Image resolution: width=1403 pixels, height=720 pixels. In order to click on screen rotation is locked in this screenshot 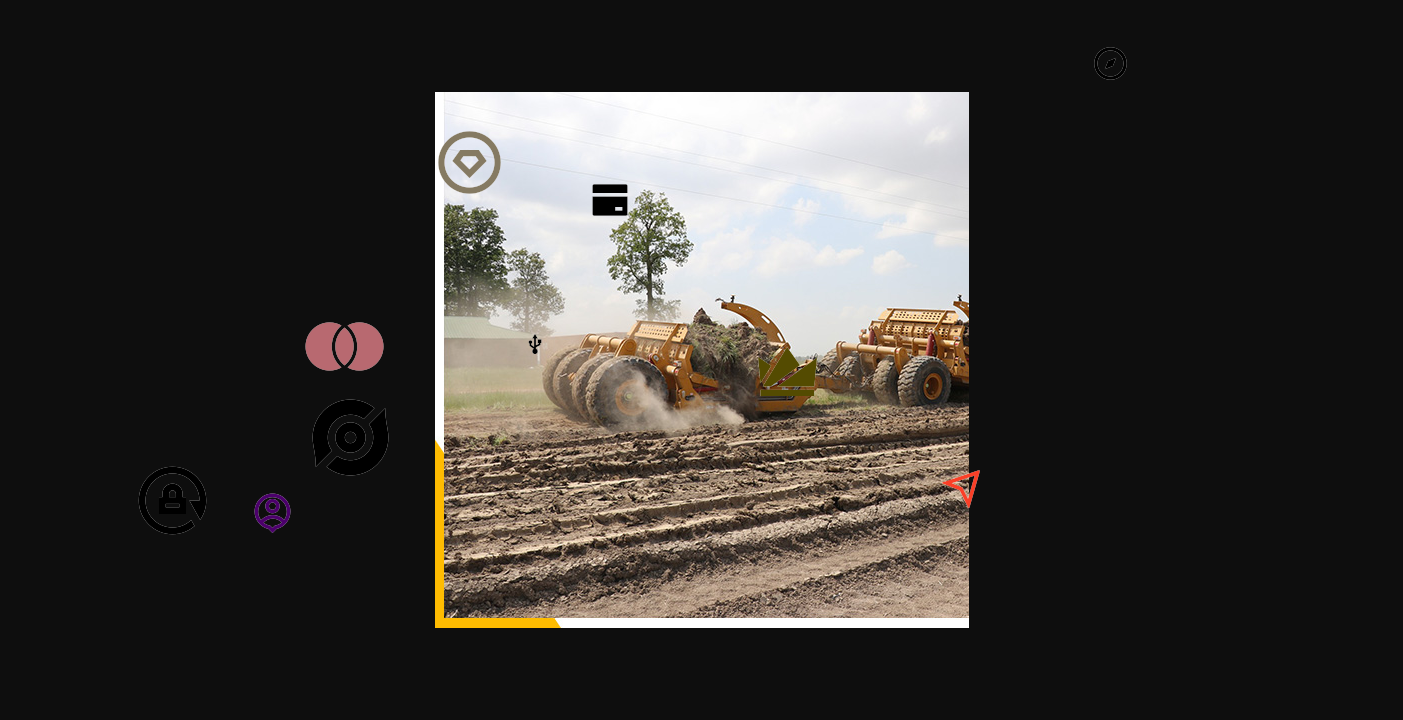, I will do `click(172, 500)`.